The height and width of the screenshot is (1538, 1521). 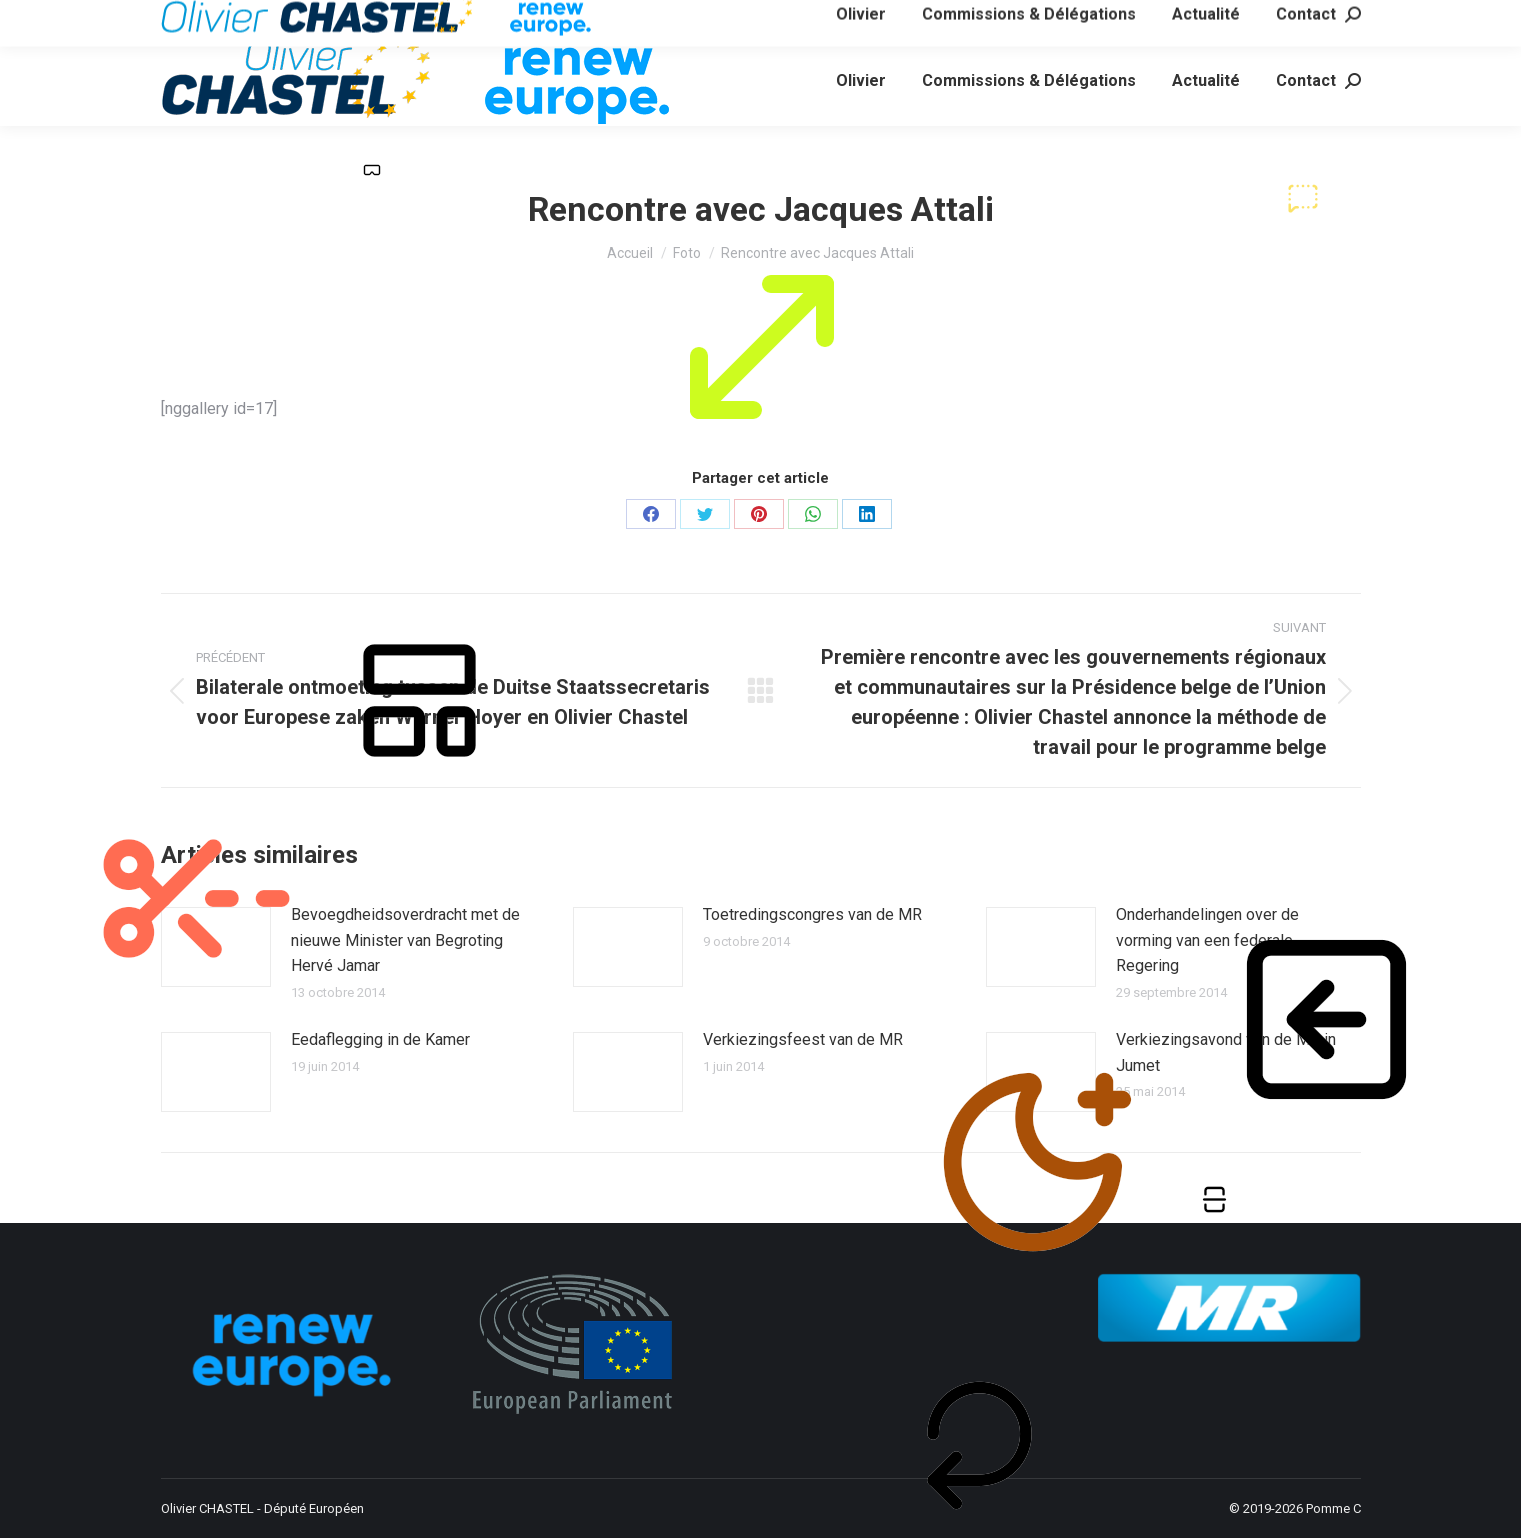 I want to click on split view vertically, so click(x=1214, y=1199).